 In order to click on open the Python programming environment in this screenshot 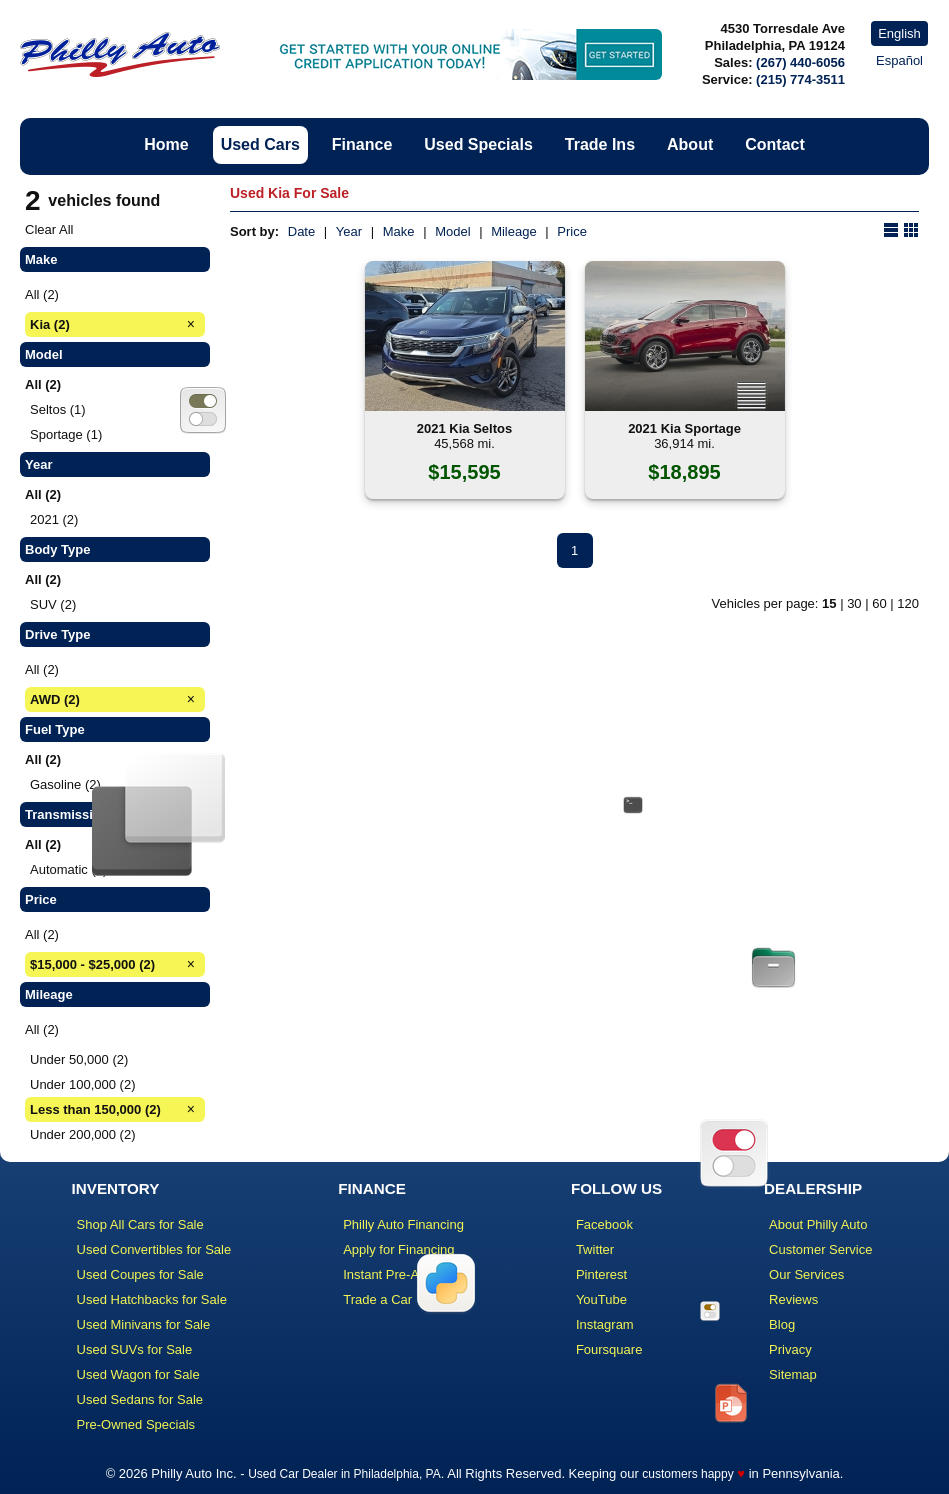, I will do `click(446, 1283)`.